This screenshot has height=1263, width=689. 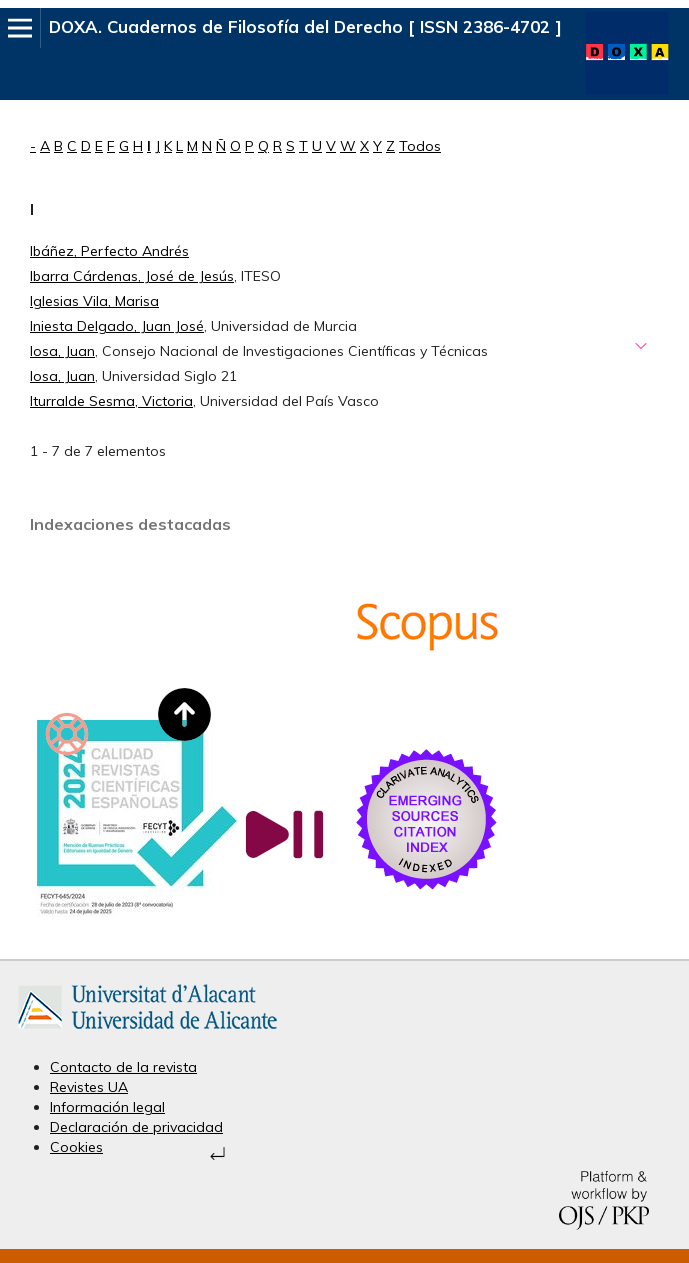 What do you see at coordinates (284, 831) in the screenshot?
I see `toggle between play and pause for media playback` at bounding box center [284, 831].